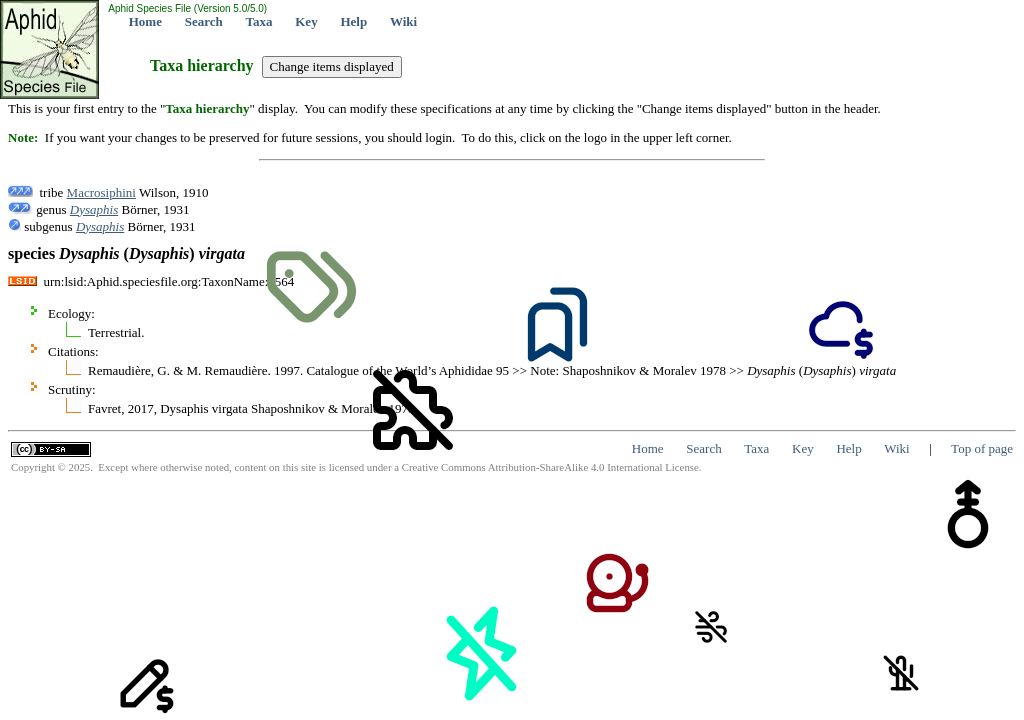  Describe the element at coordinates (413, 410) in the screenshot. I see `disable or remove an extension or plugin` at that location.